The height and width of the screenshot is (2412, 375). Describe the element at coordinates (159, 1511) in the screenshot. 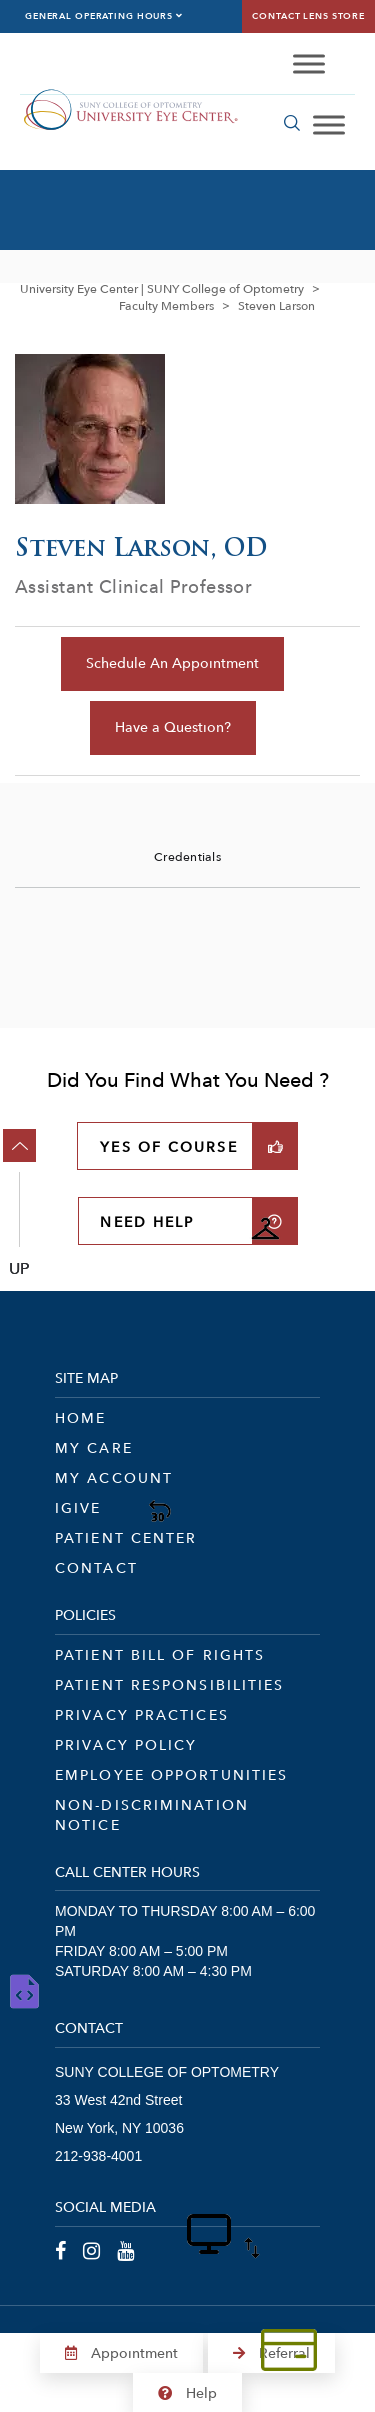

I see `skip back 30 seconds` at that location.